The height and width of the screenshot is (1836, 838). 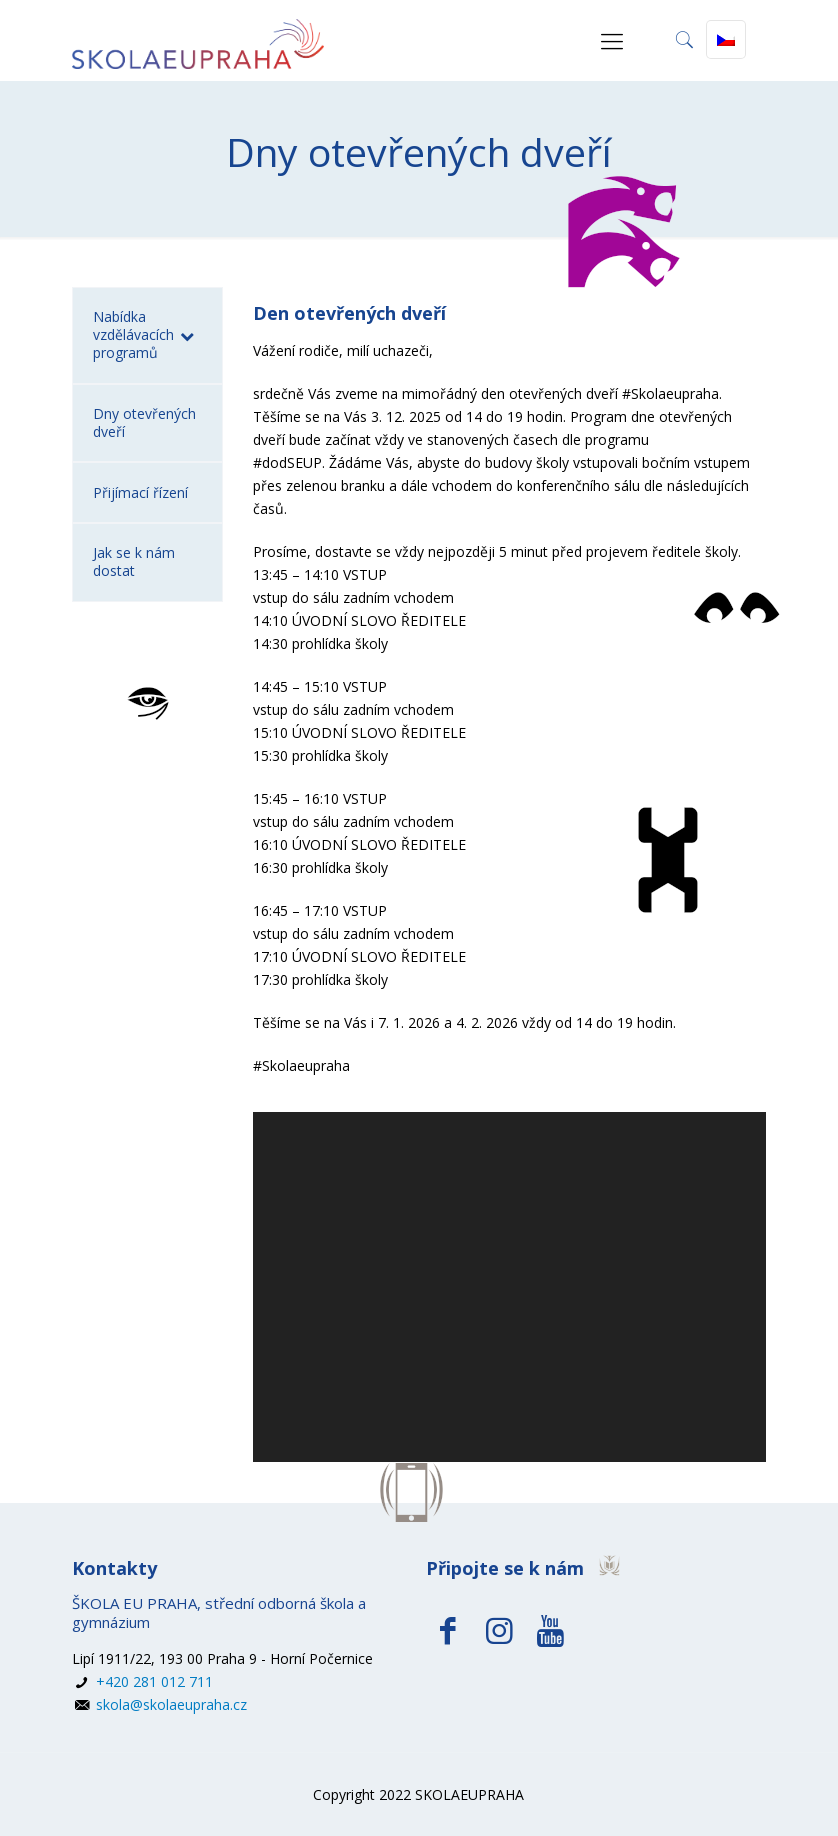 What do you see at coordinates (609, 1565) in the screenshot?
I see `access magical spellbook or grimoire` at bounding box center [609, 1565].